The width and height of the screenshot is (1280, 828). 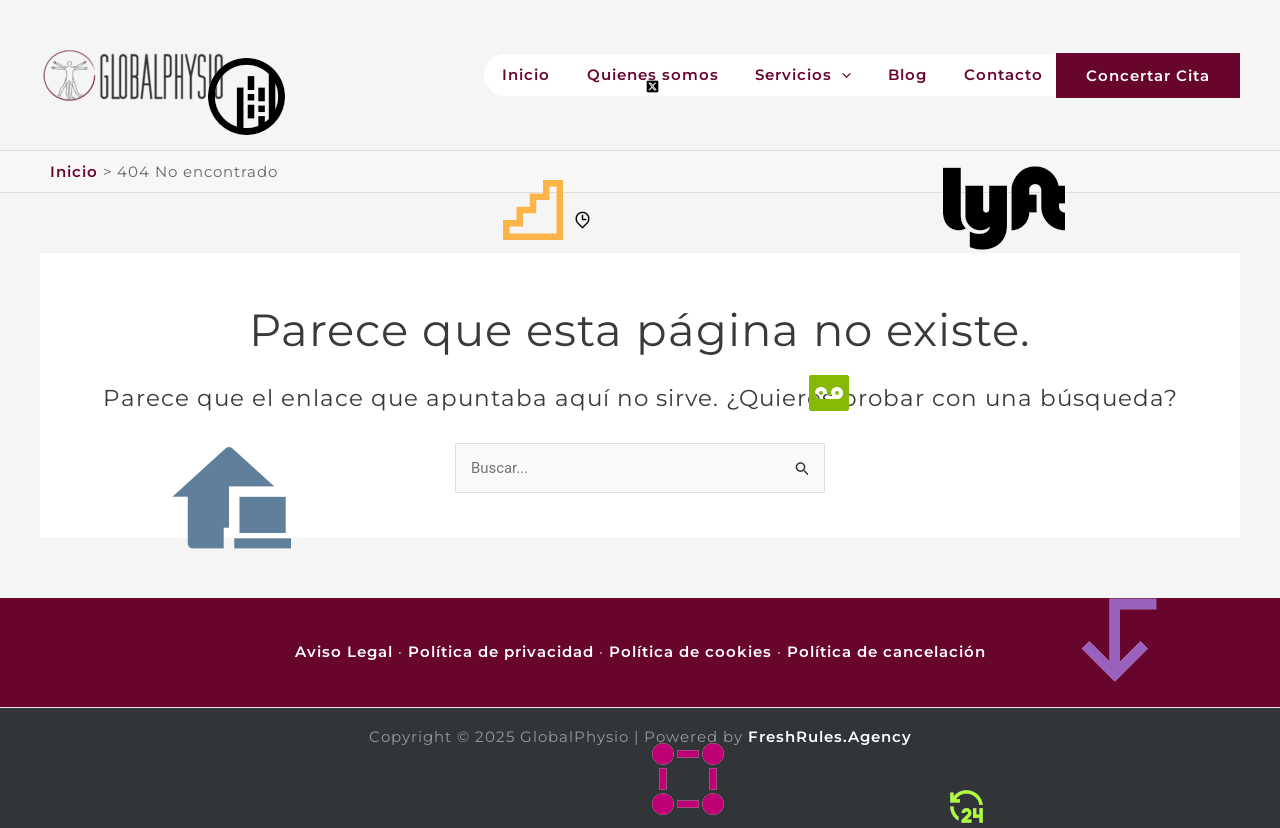 What do you see at coordinates (688, 779) in the screenshot?
I see `access shape tools or vector editing` at bounding box center [688, 779].